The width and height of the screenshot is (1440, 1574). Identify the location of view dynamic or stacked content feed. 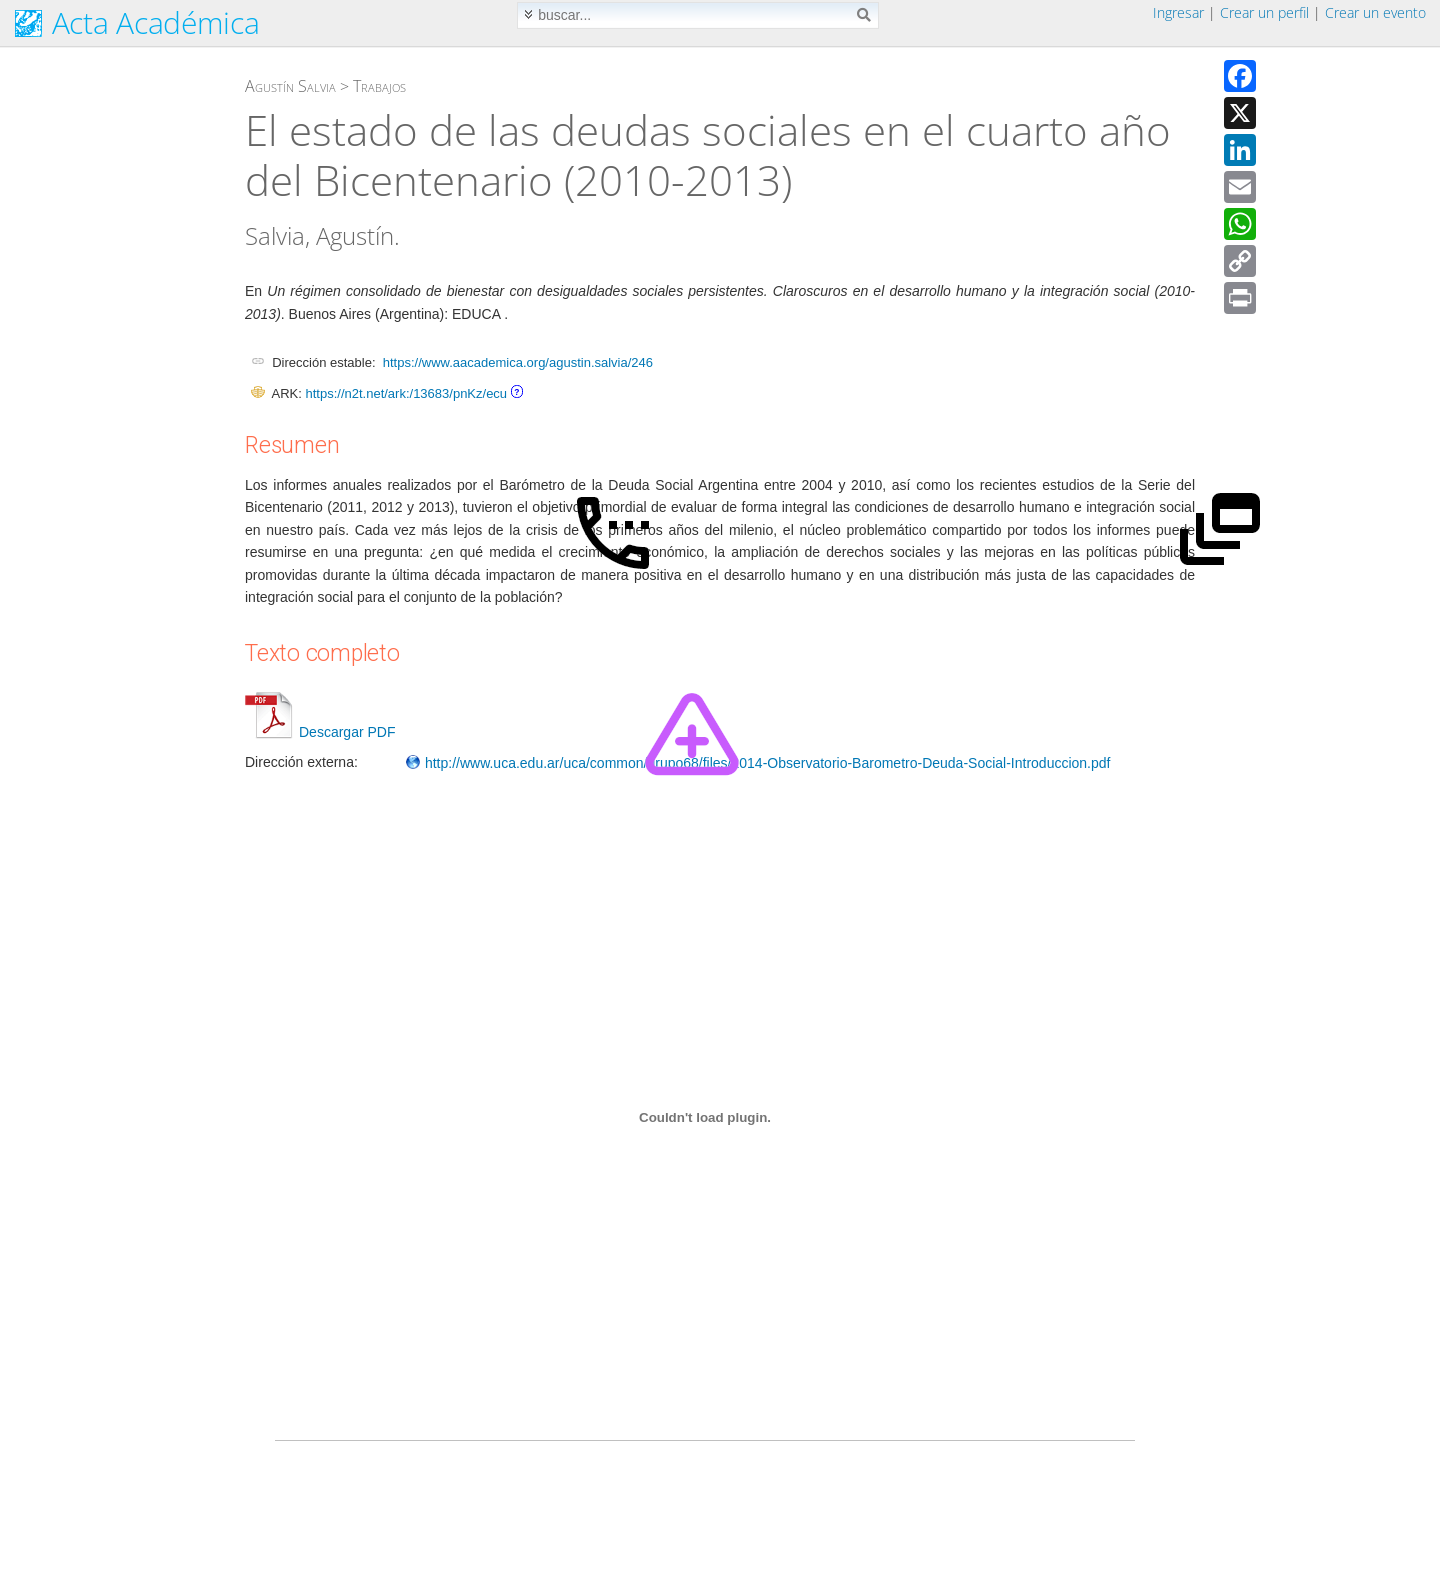
(1220, 529).